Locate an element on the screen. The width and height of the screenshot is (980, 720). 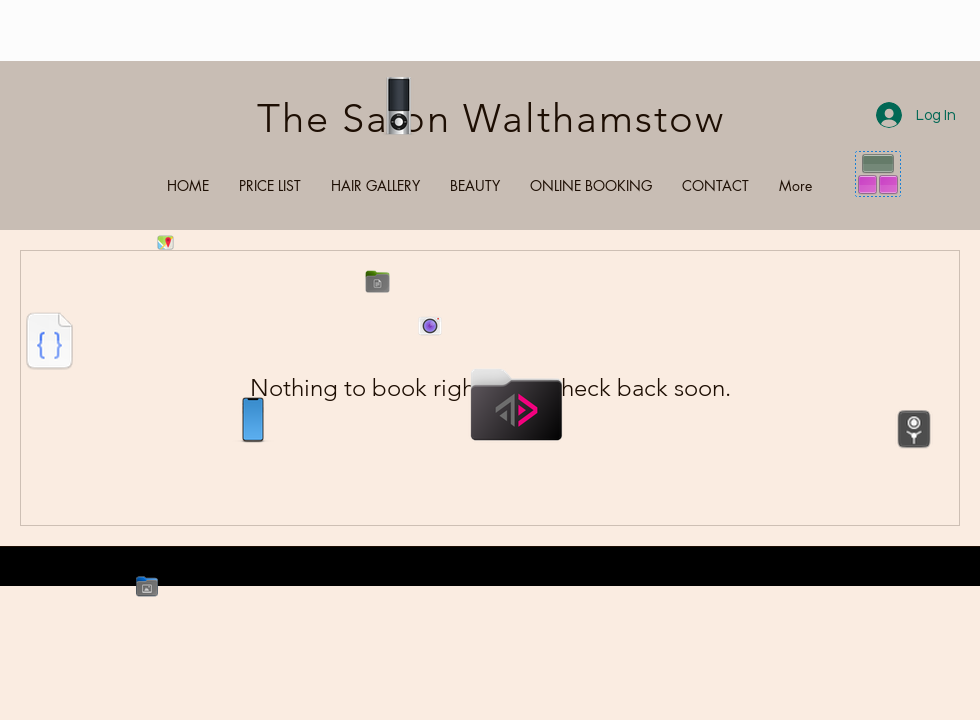
indicates a connected iPhone device is located at coordinates (253, 420).